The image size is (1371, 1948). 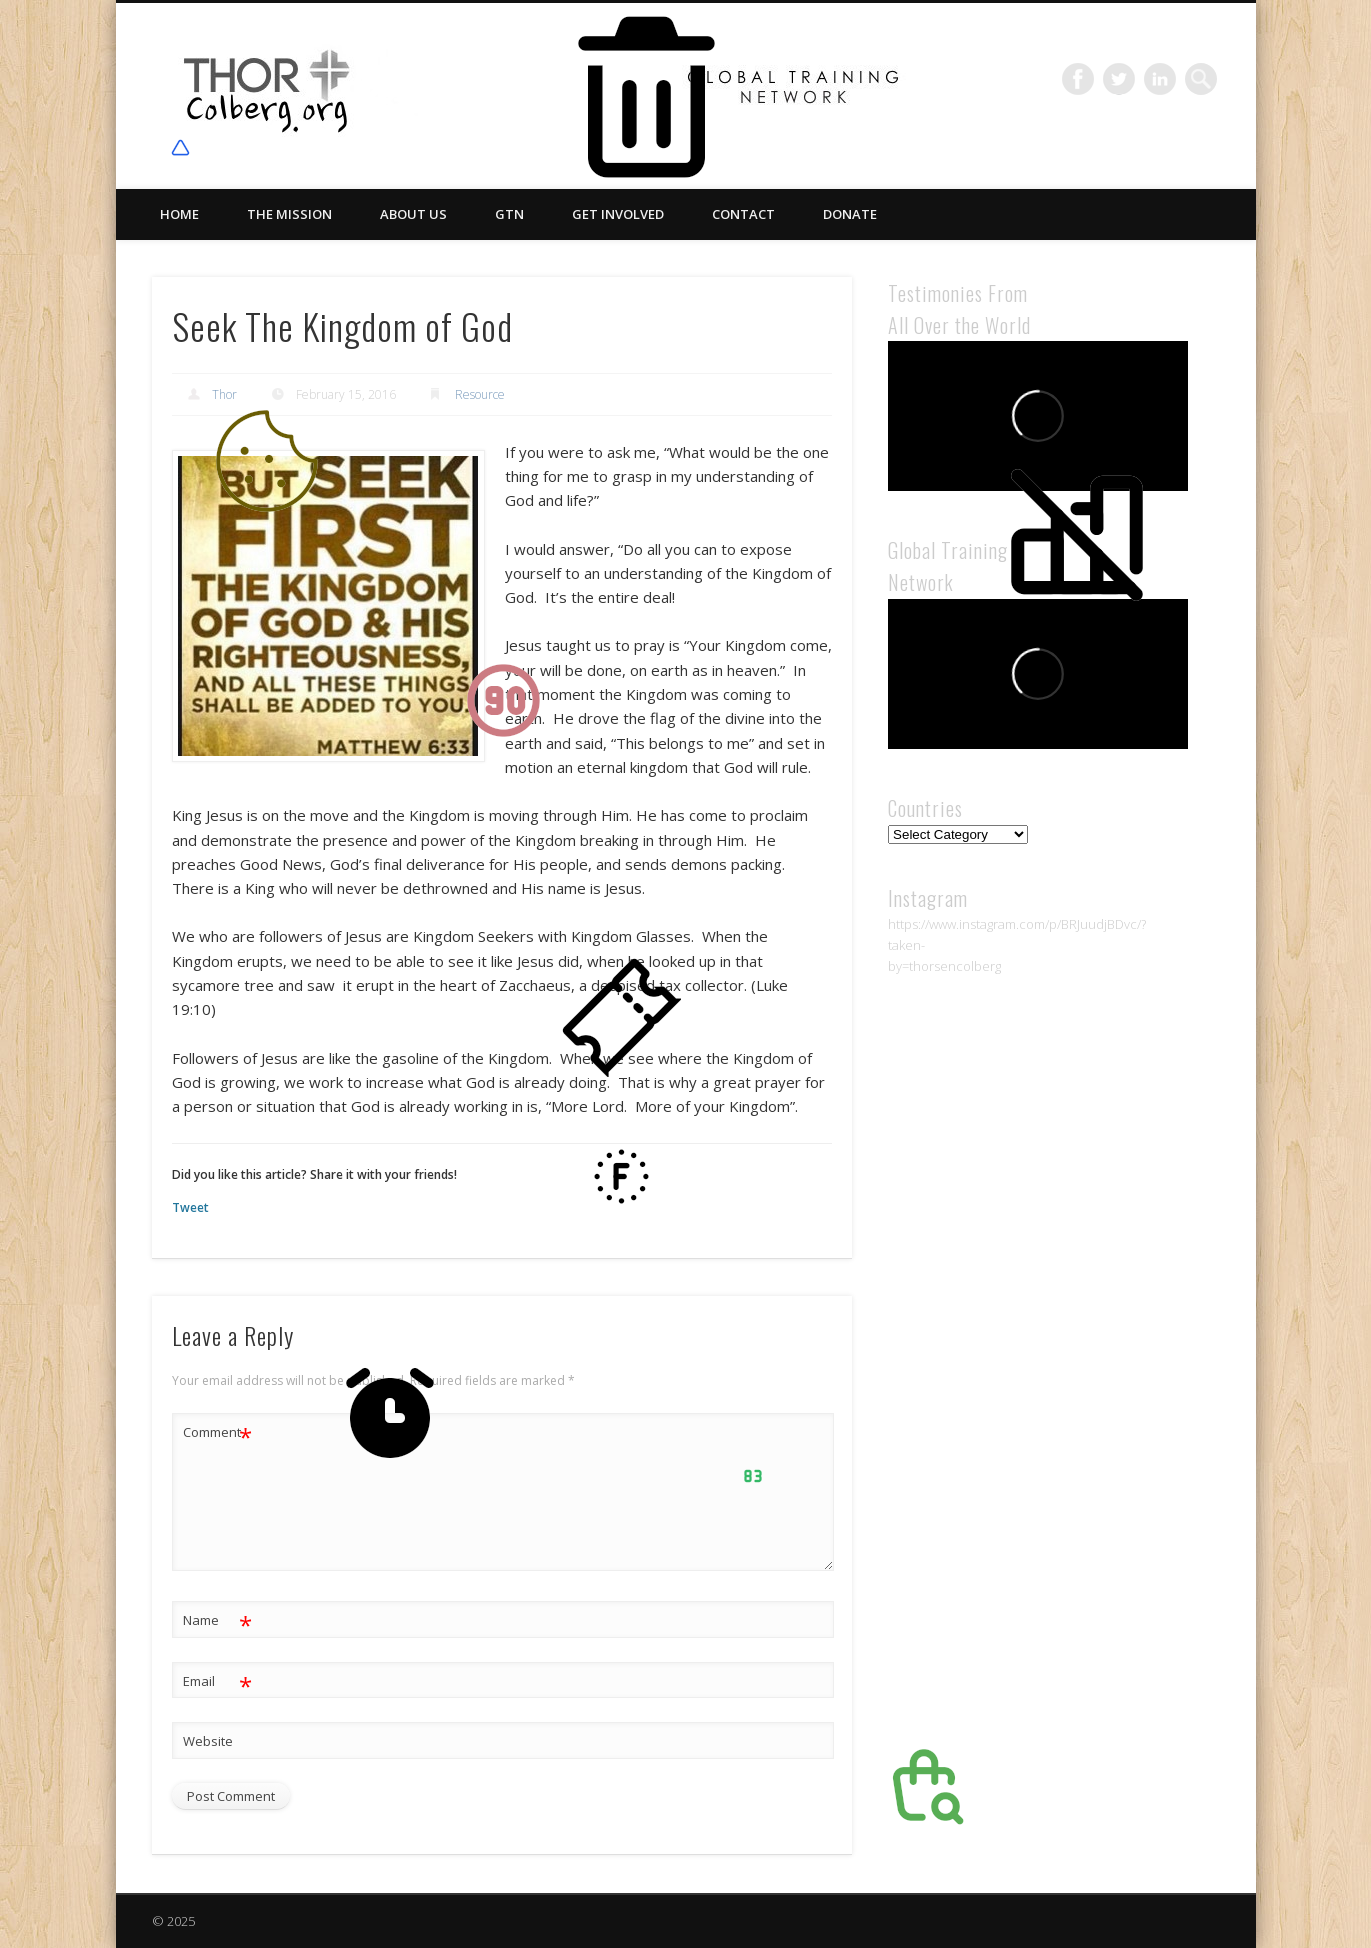 I want to click on view your tickets or passes, so click(x=620, y=1016).